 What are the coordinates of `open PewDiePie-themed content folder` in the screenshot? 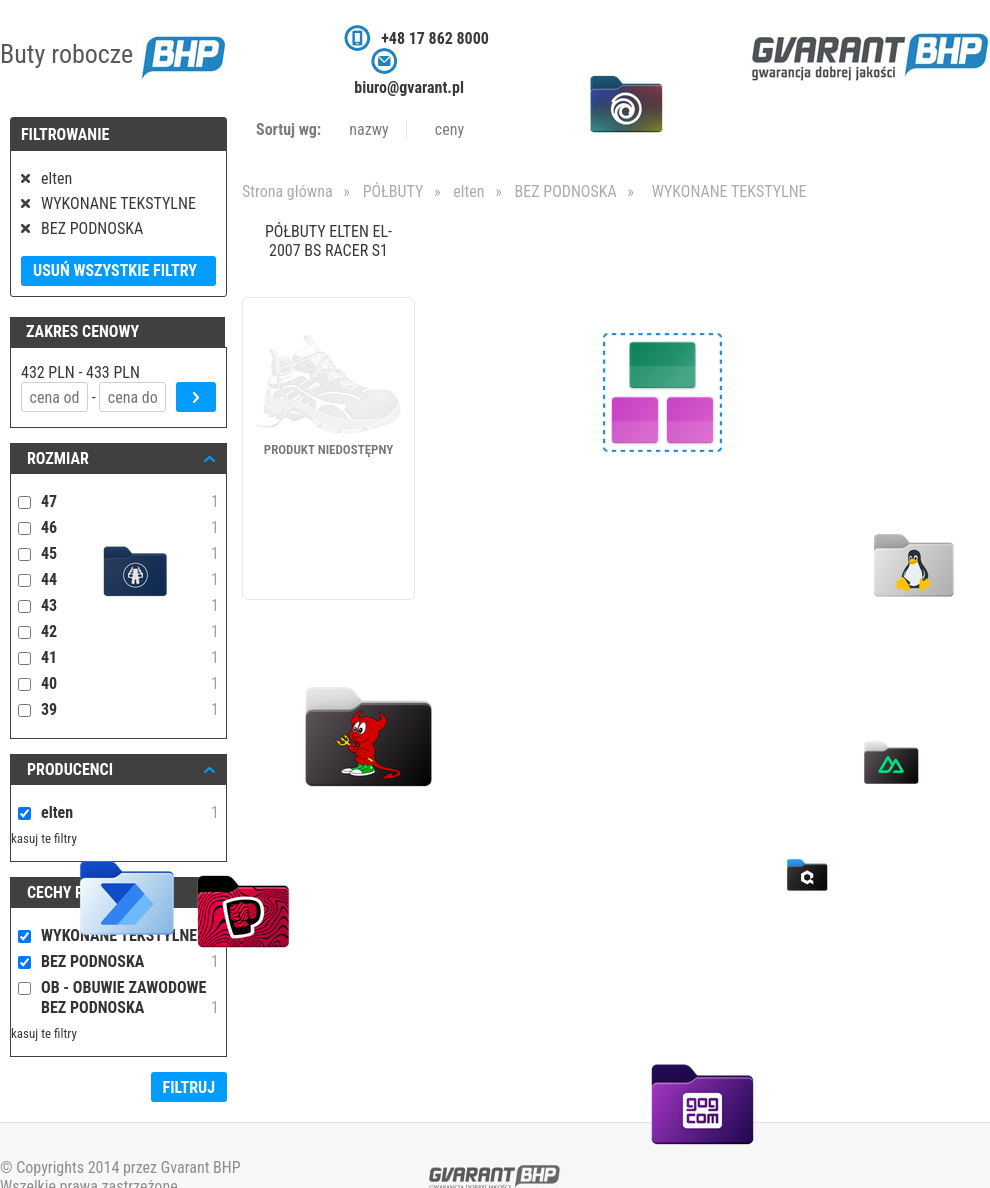 It's located at (243, 914).